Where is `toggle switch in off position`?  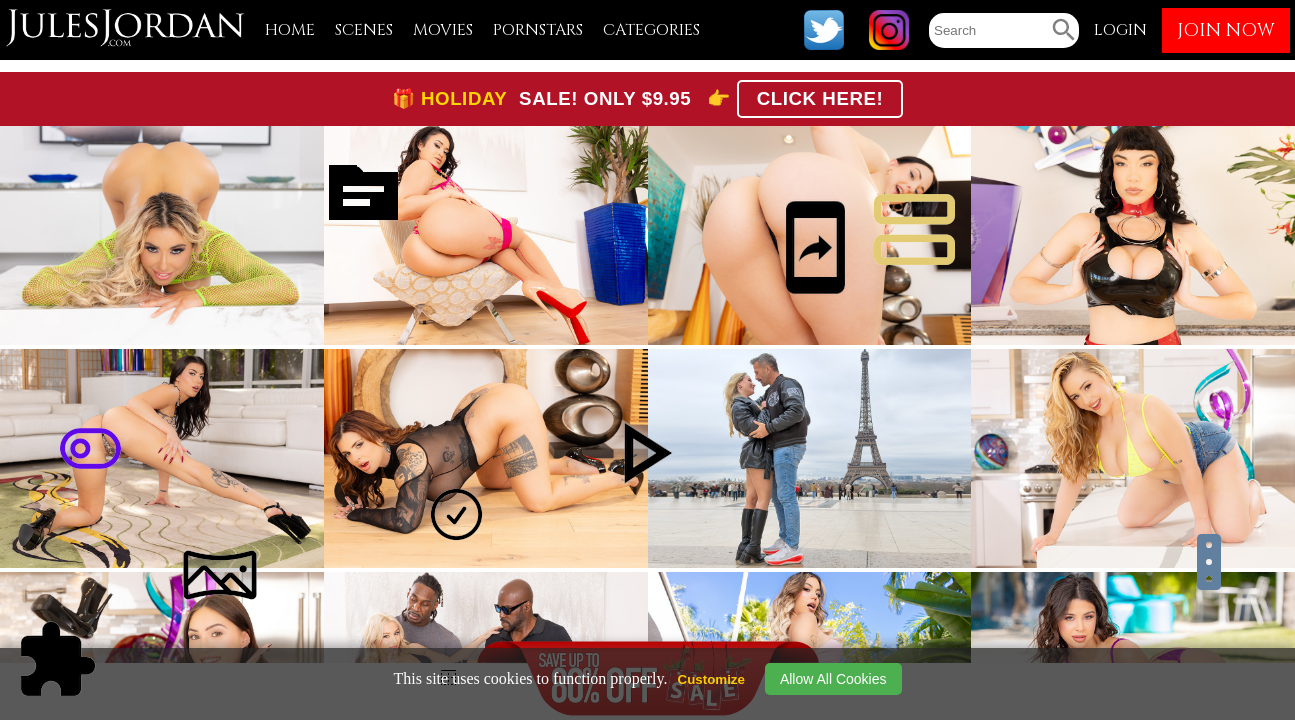 toggle switch in off position is located at coordinates (90, 448).